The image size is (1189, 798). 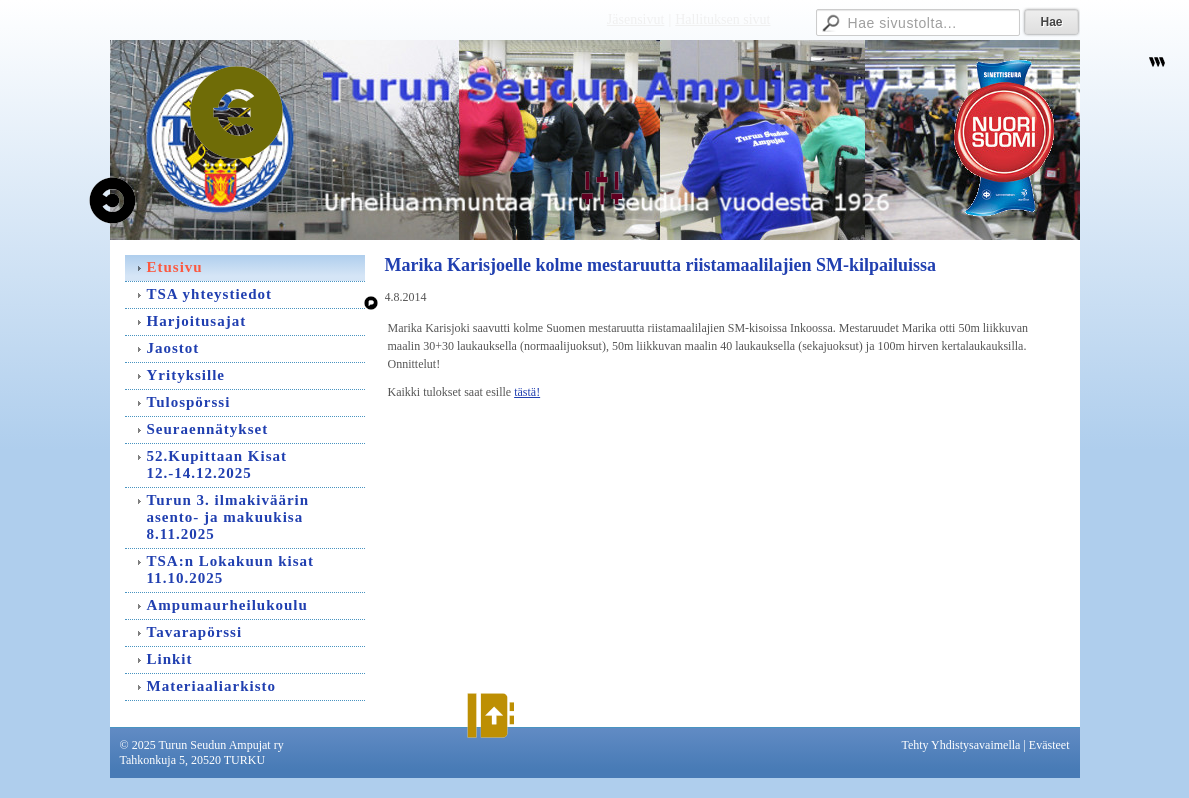 What do you see at coordinates (602, 188) in the screenshot?
I see `access audio equalizer settings` at bounding box center [602, 188].